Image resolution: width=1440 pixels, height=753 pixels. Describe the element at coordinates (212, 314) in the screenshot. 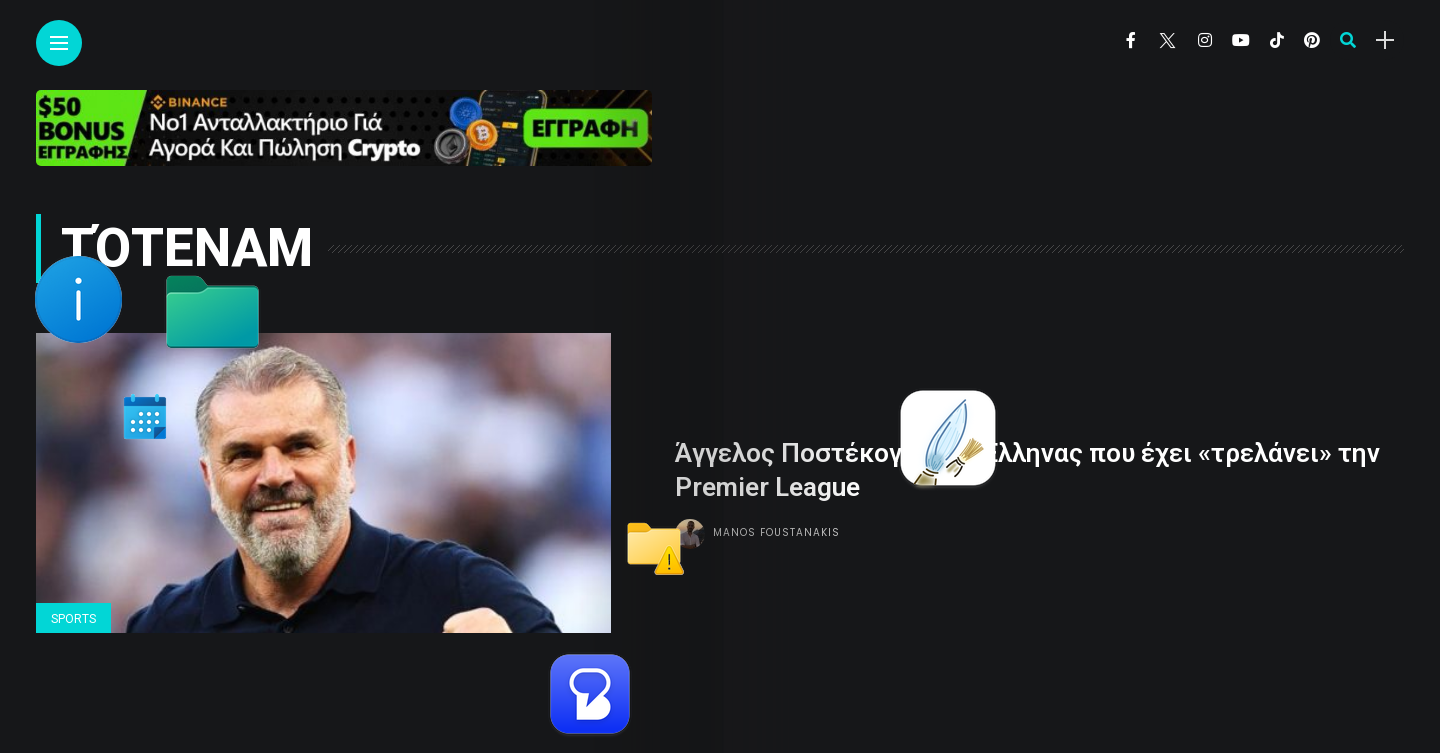

I see `open the green folder` at that location.